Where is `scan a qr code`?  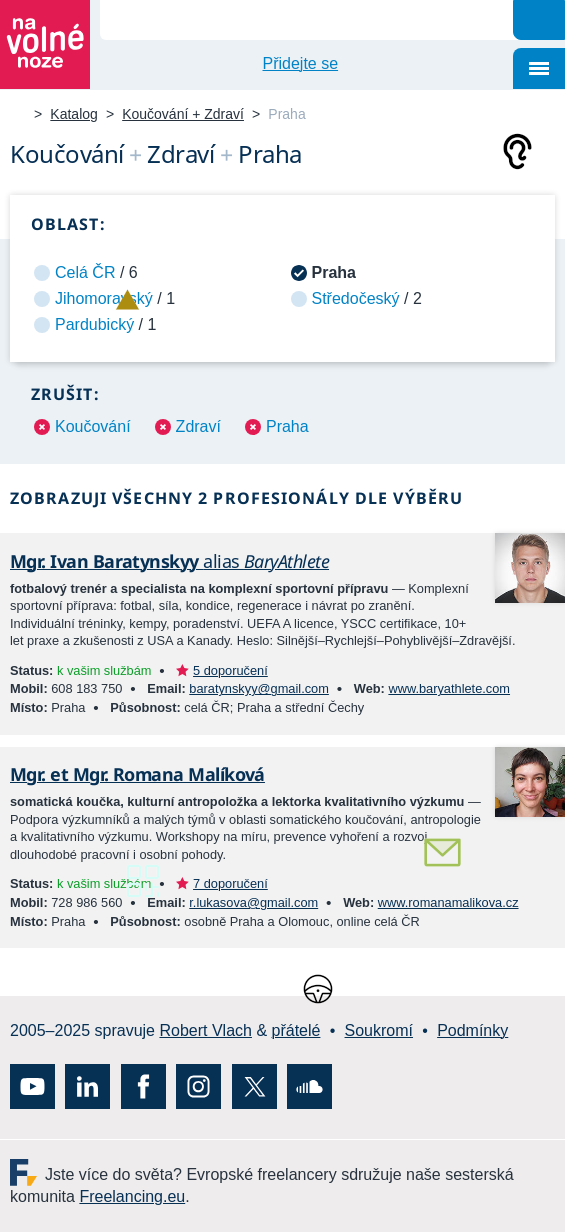
scan a qr code is located at coordinates (143, 881).